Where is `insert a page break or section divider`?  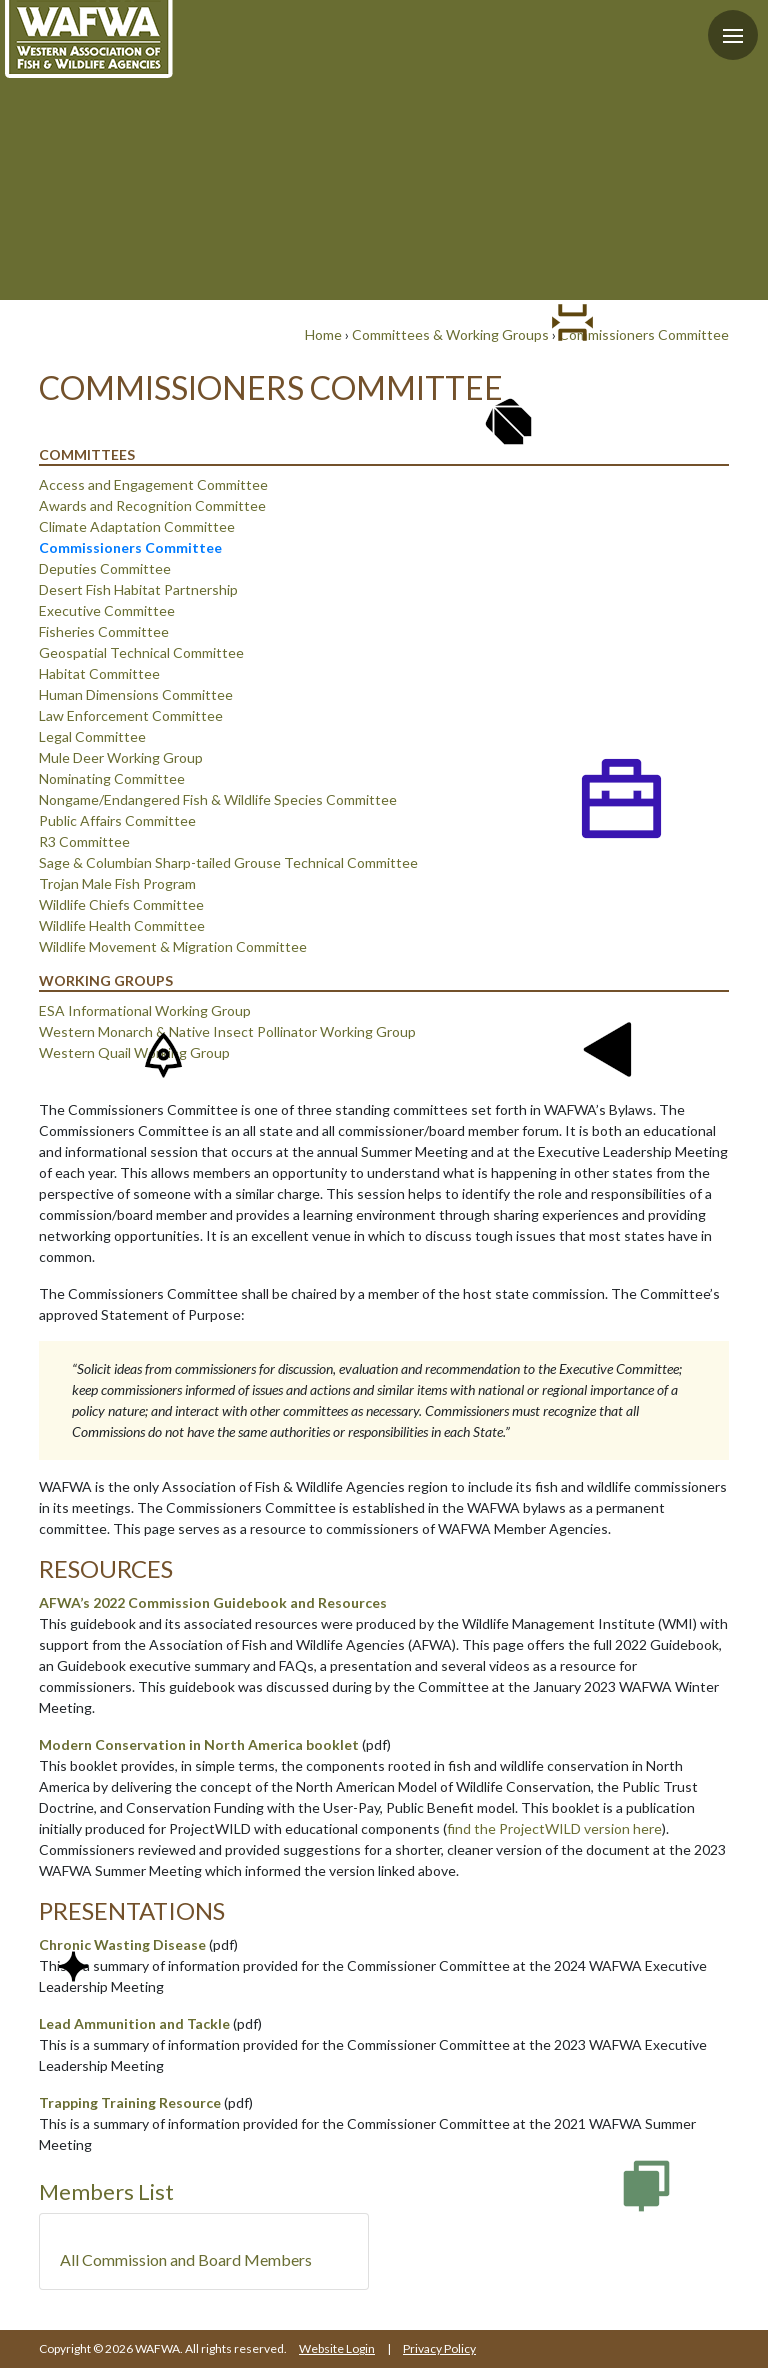 insert a page break or section divider is located at coordinates (572, 322).